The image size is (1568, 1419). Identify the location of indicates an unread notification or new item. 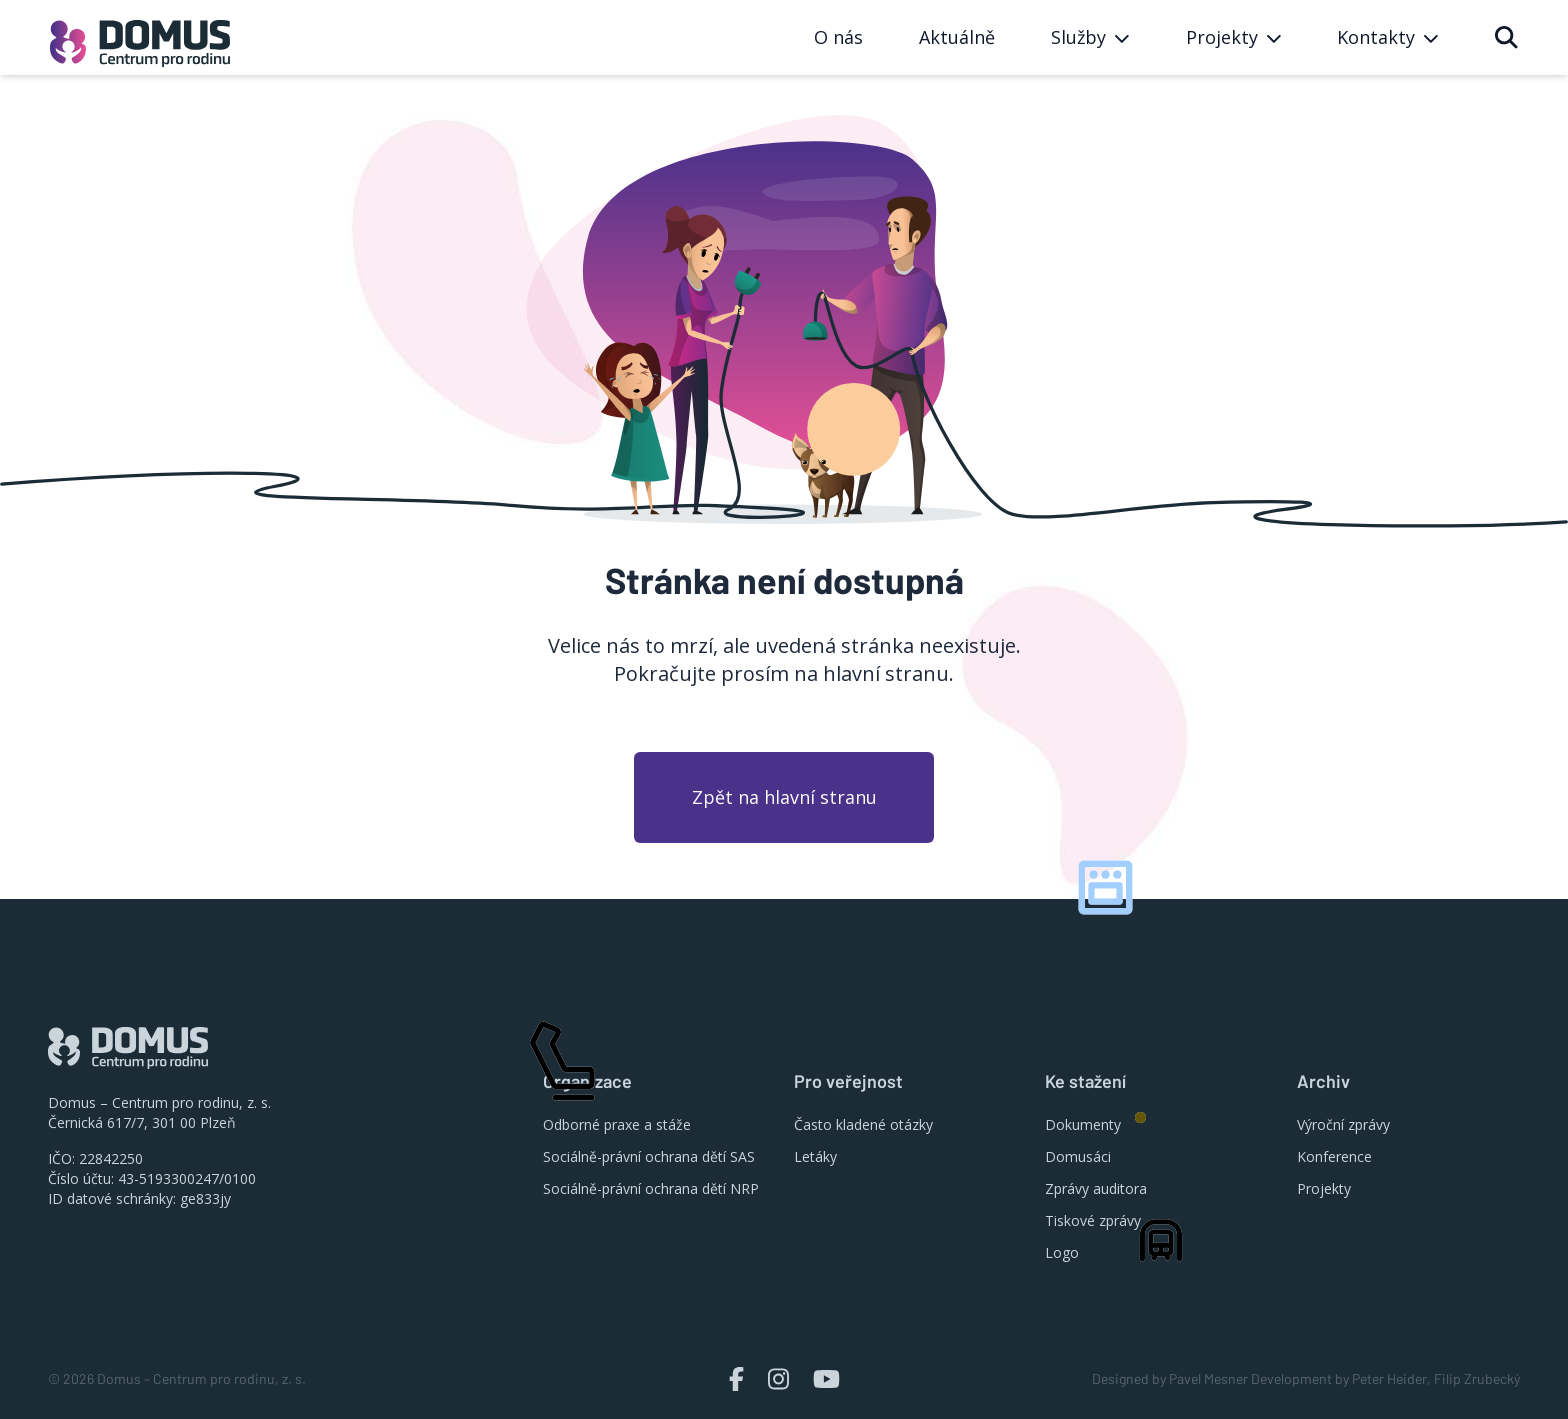
(1140, 1117).